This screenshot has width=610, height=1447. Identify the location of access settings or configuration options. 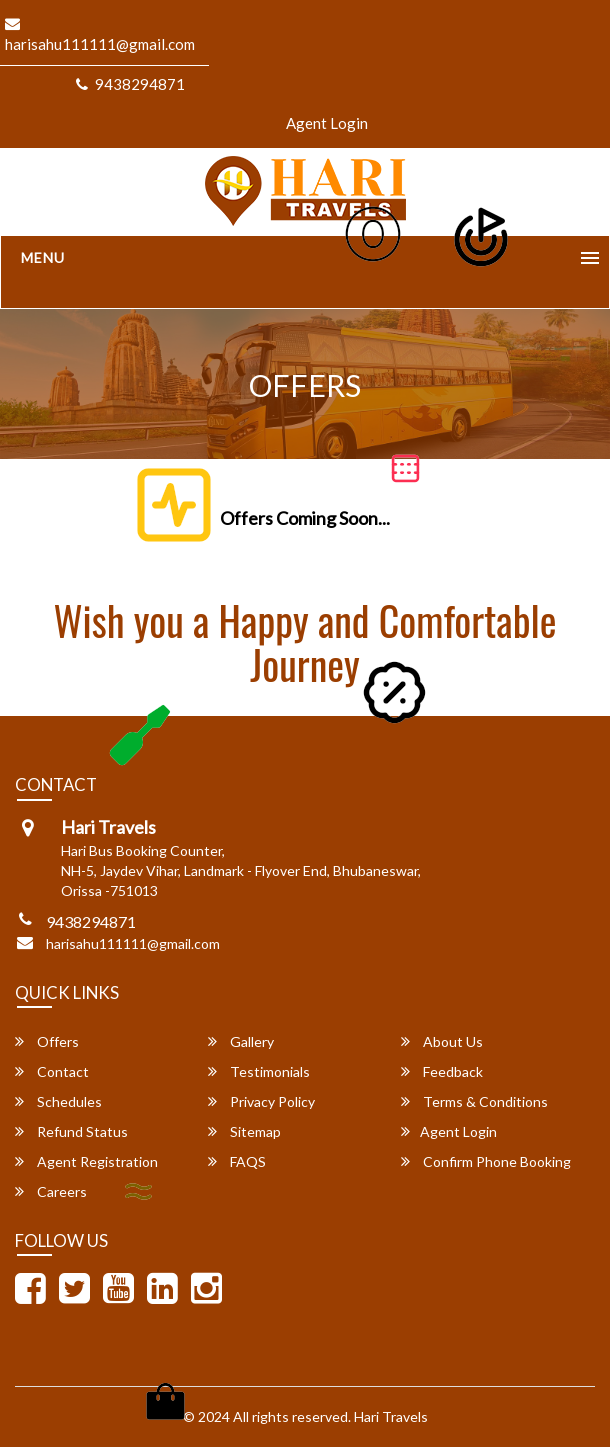
(140, 735).